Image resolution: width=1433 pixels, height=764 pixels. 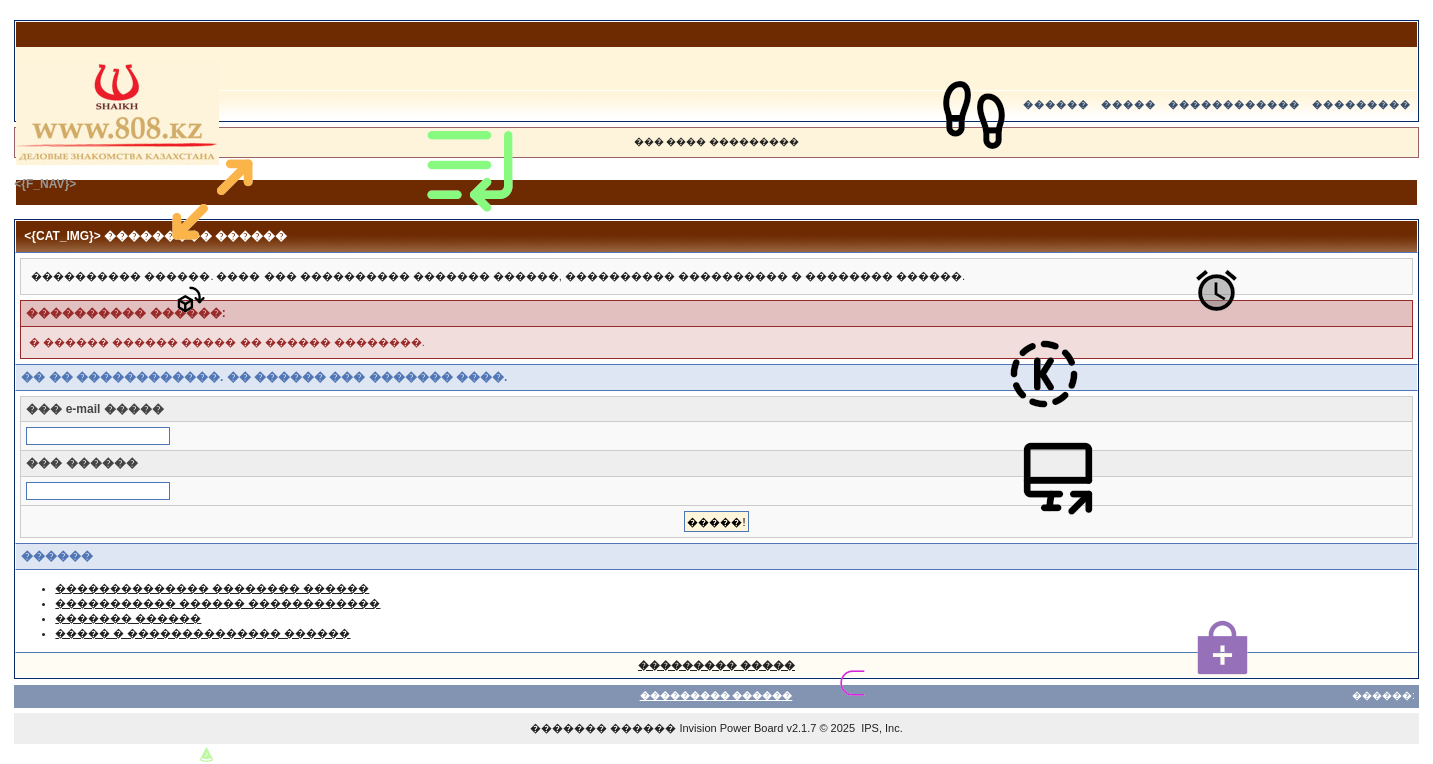 I want to click on set or manage alarms, so click(x=1216, y=290).